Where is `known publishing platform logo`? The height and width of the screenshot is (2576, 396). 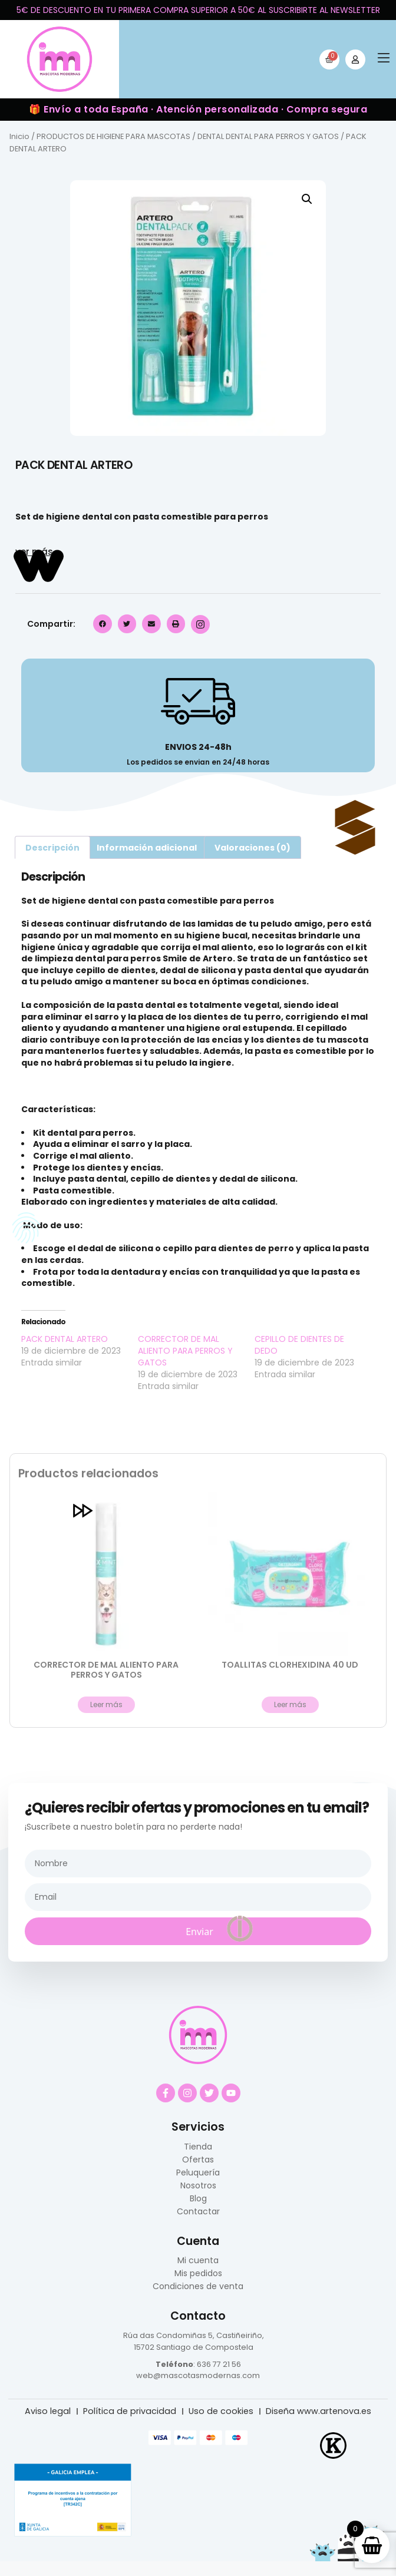 known publishing platform logo is located at coordinates (333, 2445).